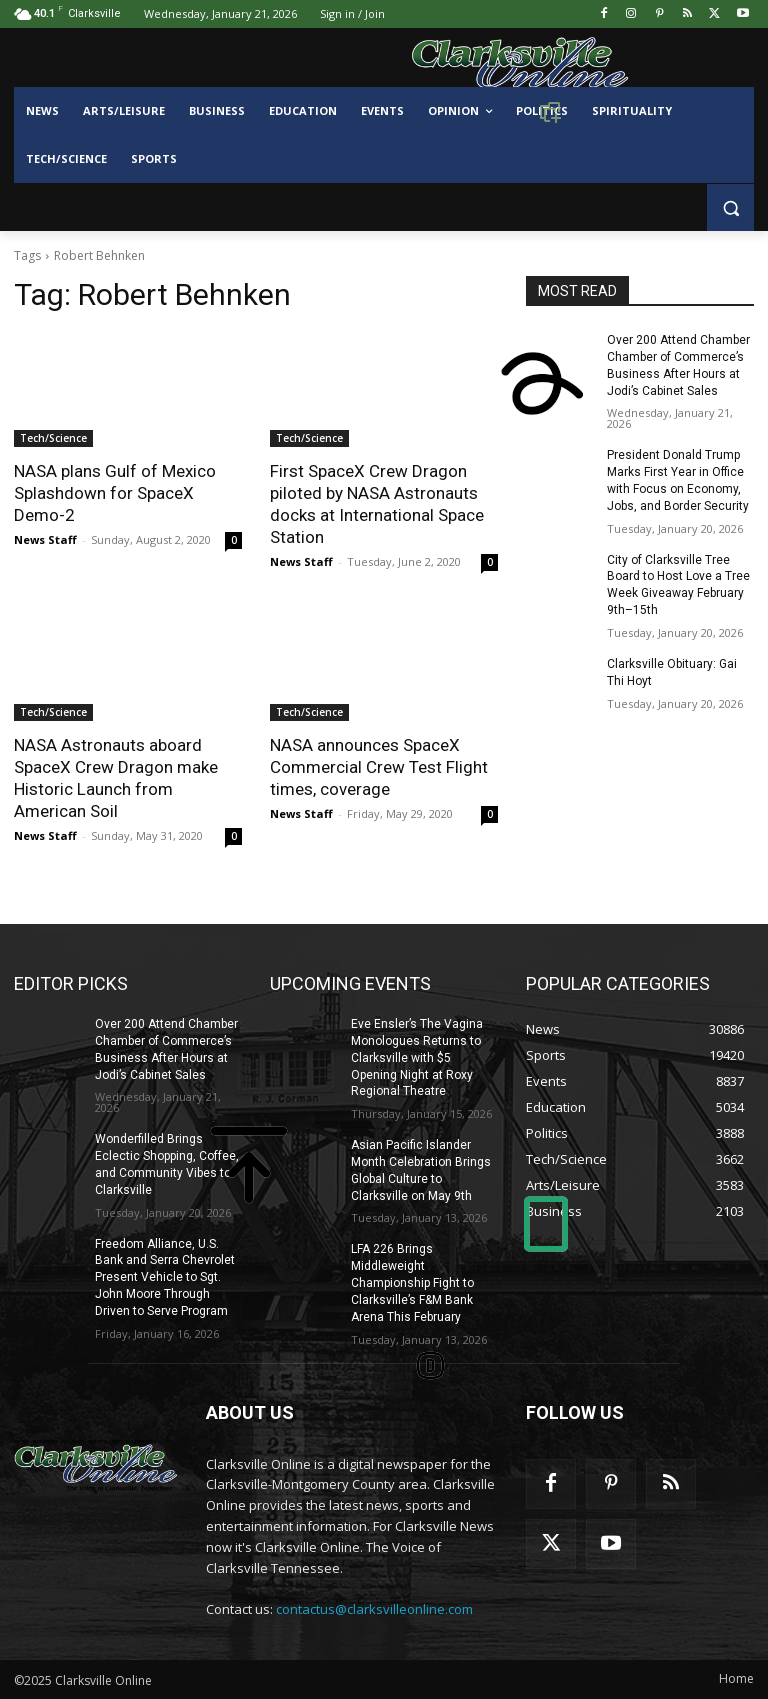  What do you see at coordinates (546, 1224) in the screenshot?
I see `switch to single column layout` at bounding box center [546, 1224].